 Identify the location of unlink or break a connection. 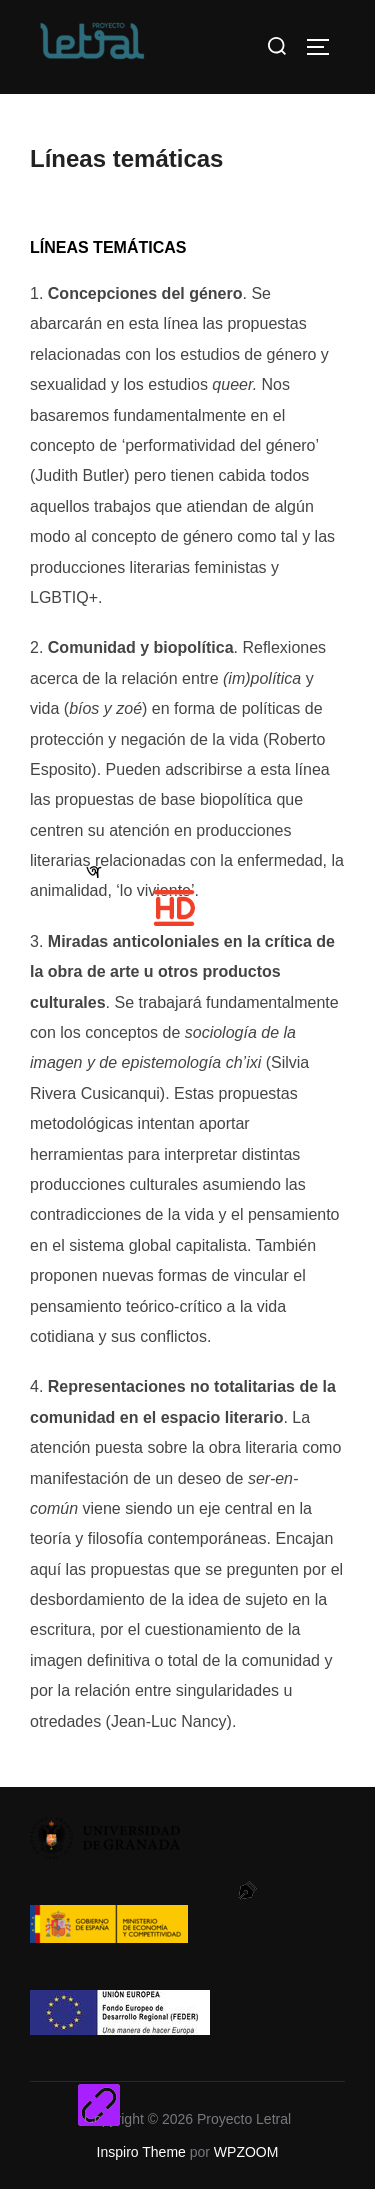
(99, 2105).